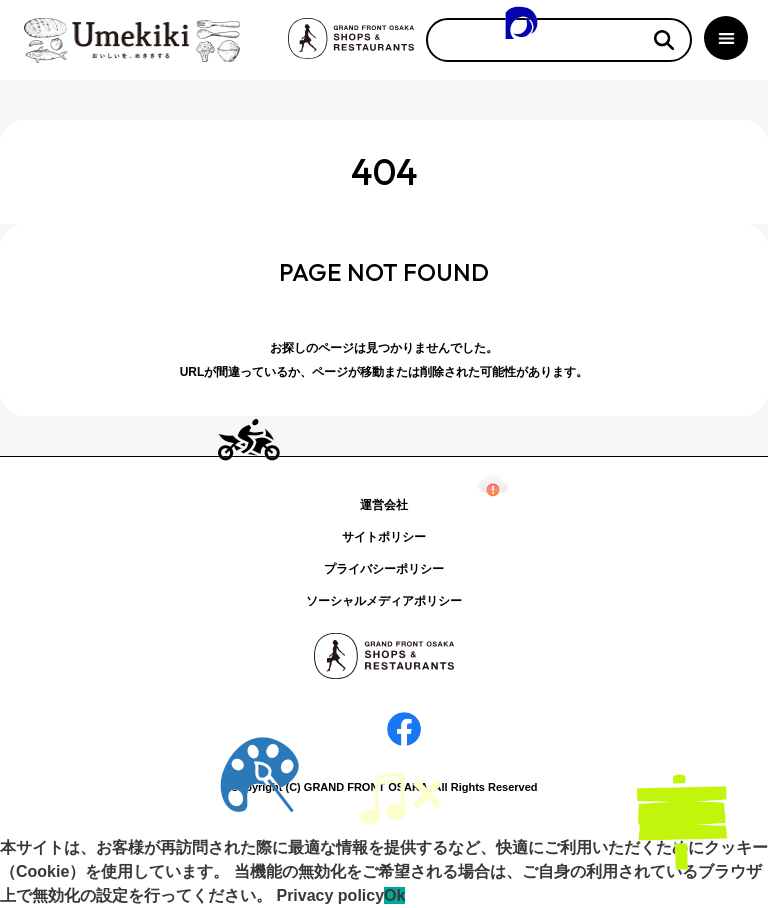  I want to click on access color or theme customization options, so click(259, 774).